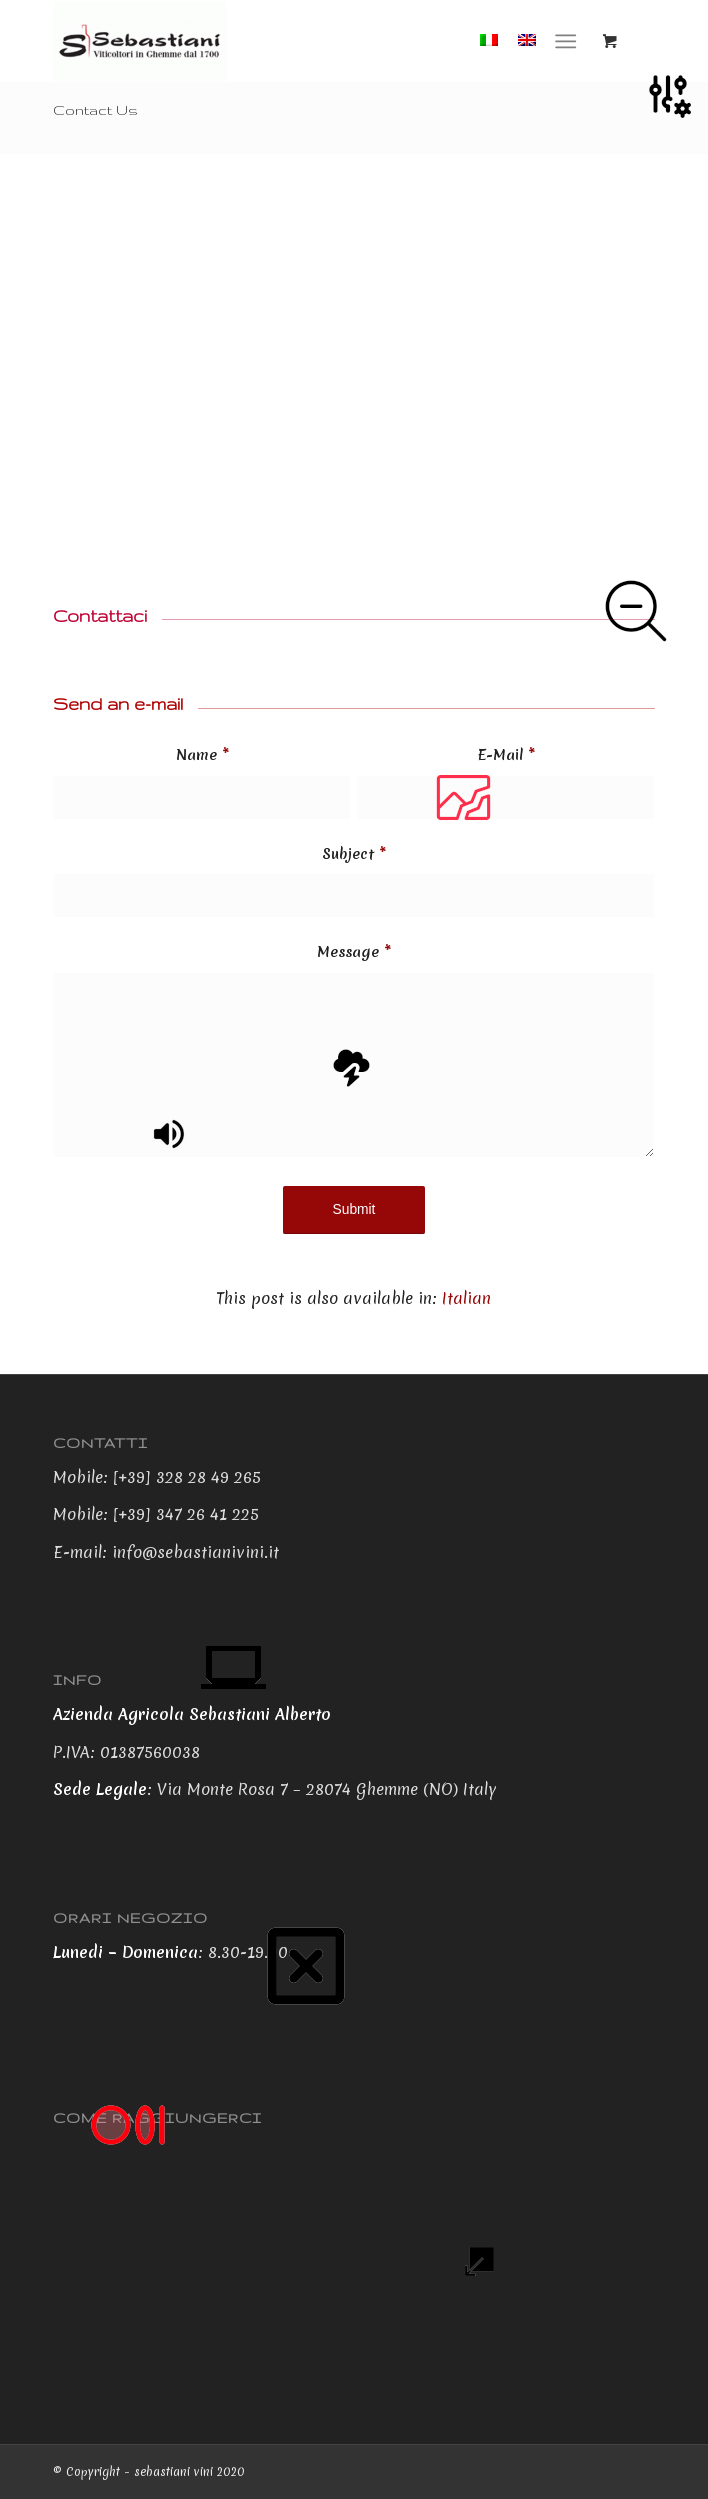 This screenshot has height=2499, width=708. I want to click on zoom out, so click(636, 611).